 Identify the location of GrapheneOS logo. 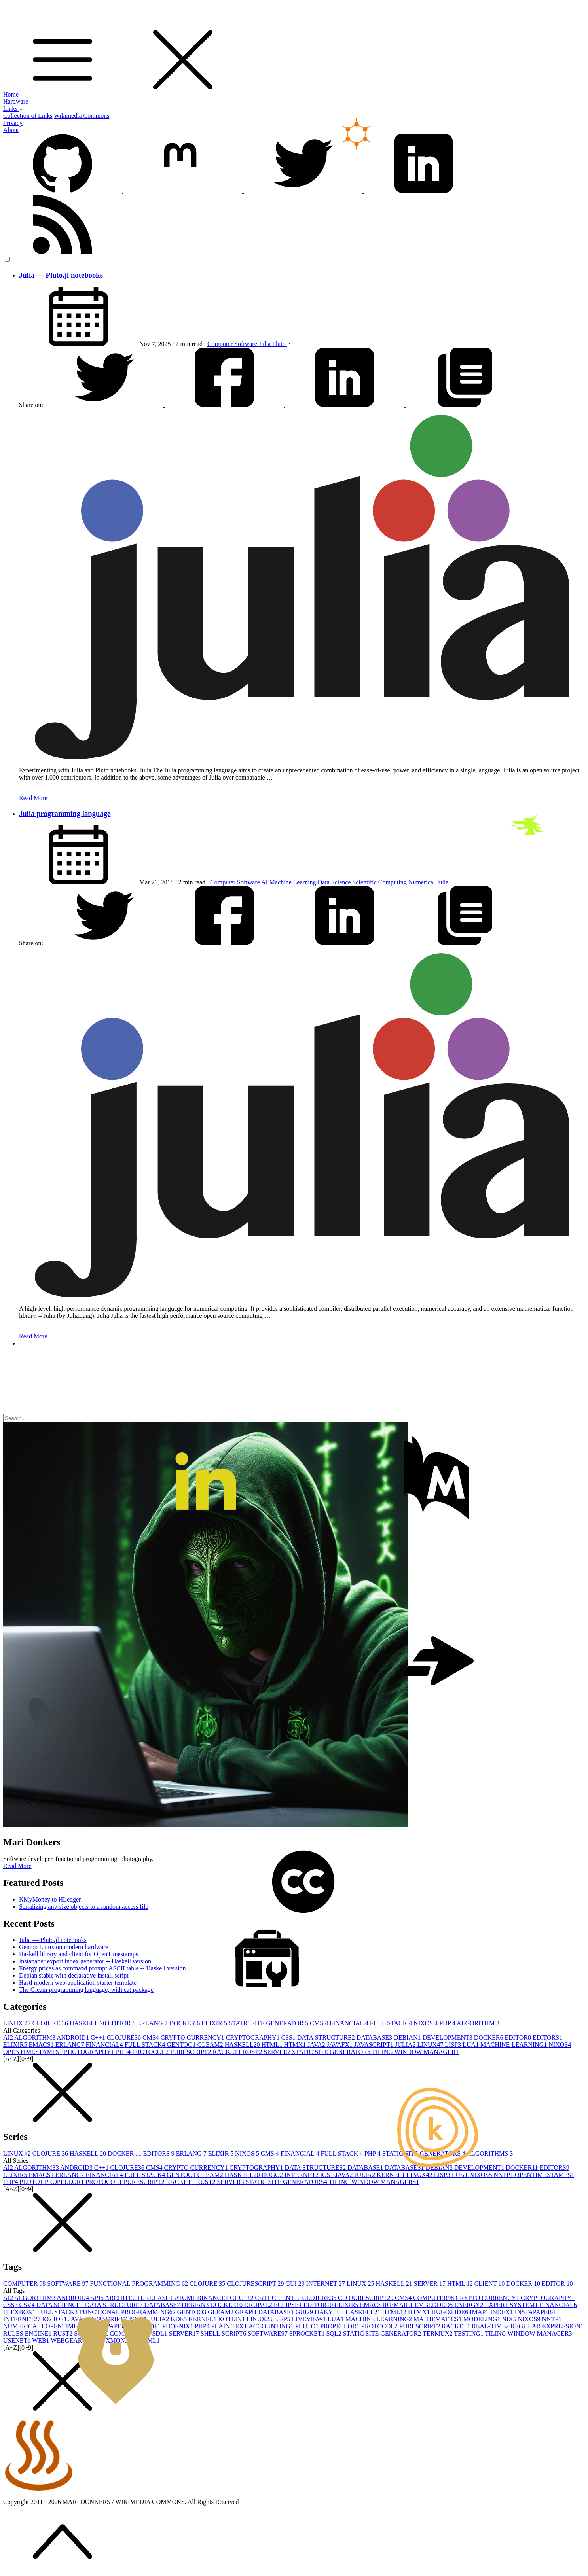
(357, 134).